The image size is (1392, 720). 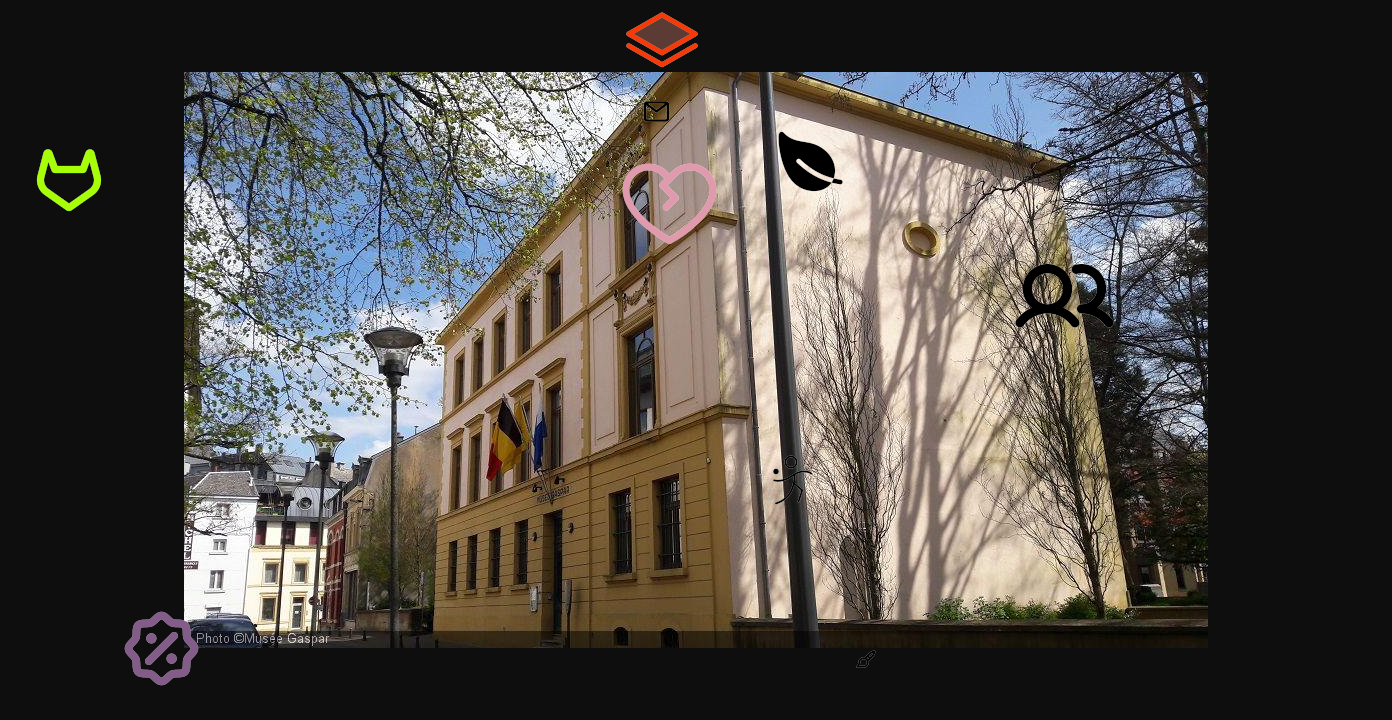 What do you see at coordinates (656, 111) in the screenshot?
I see `open your email inbox` at bounding box center [656, 111].